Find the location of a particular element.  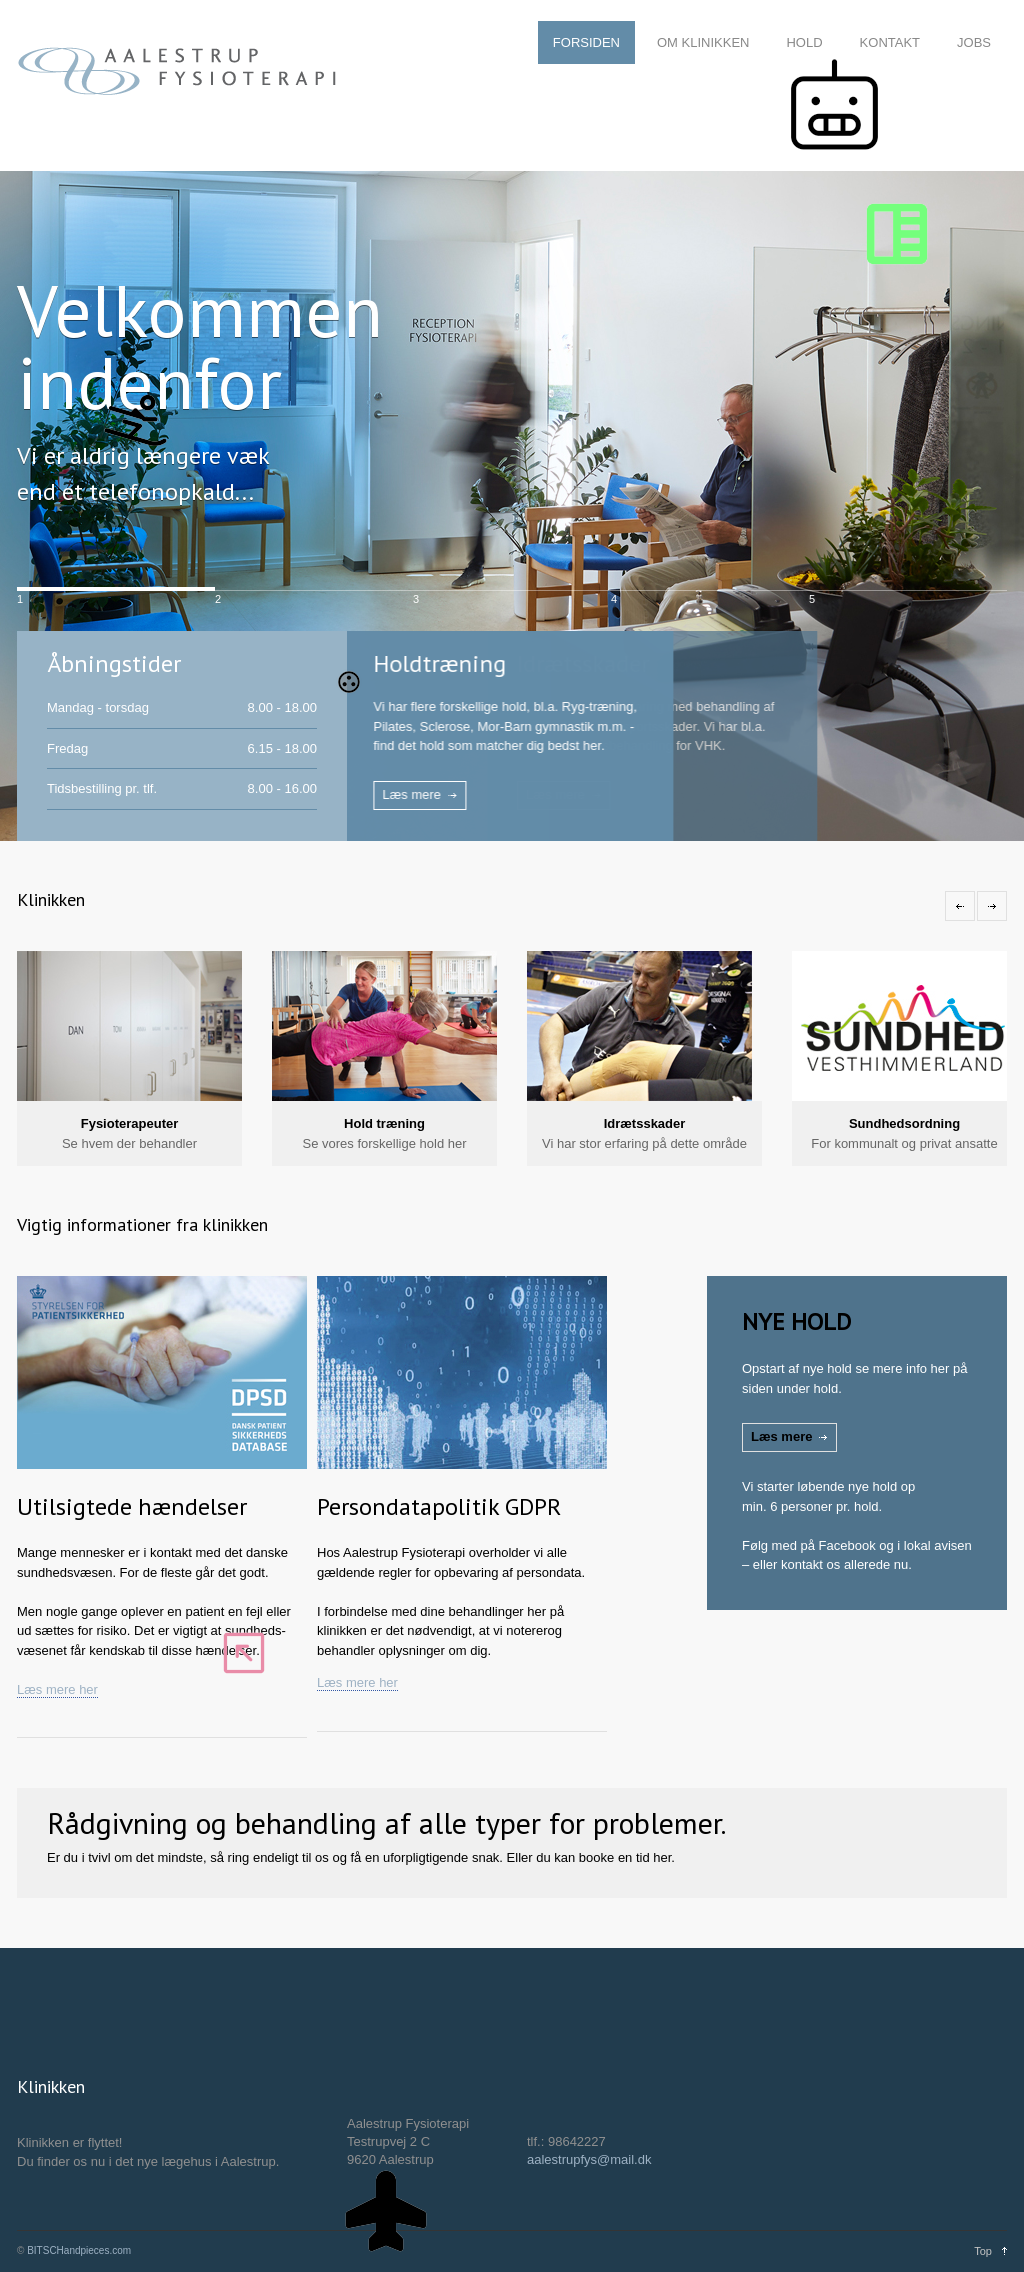

view team or group workspace is located at coordinates (349, 682).